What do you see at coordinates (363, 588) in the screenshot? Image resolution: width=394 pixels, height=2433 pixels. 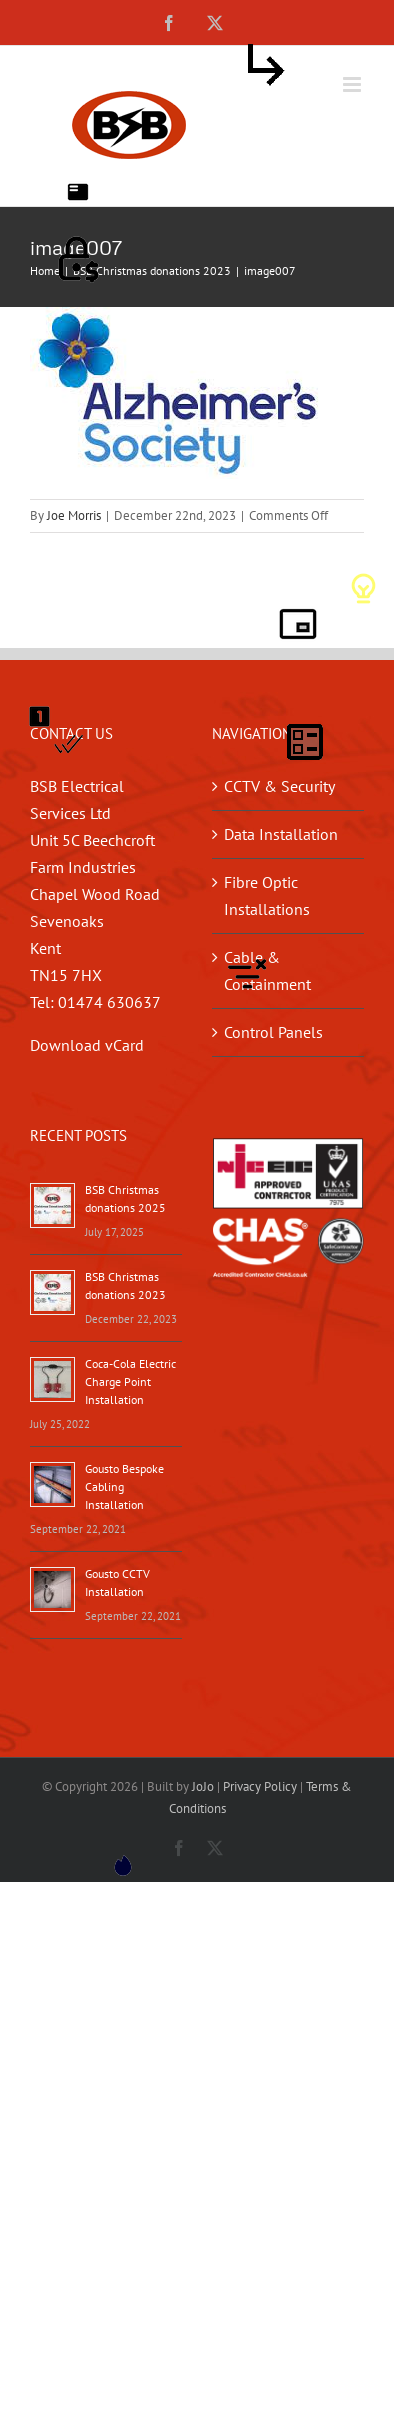 I see `access tips or helpful suggestions` at bounding box center [363, 588].